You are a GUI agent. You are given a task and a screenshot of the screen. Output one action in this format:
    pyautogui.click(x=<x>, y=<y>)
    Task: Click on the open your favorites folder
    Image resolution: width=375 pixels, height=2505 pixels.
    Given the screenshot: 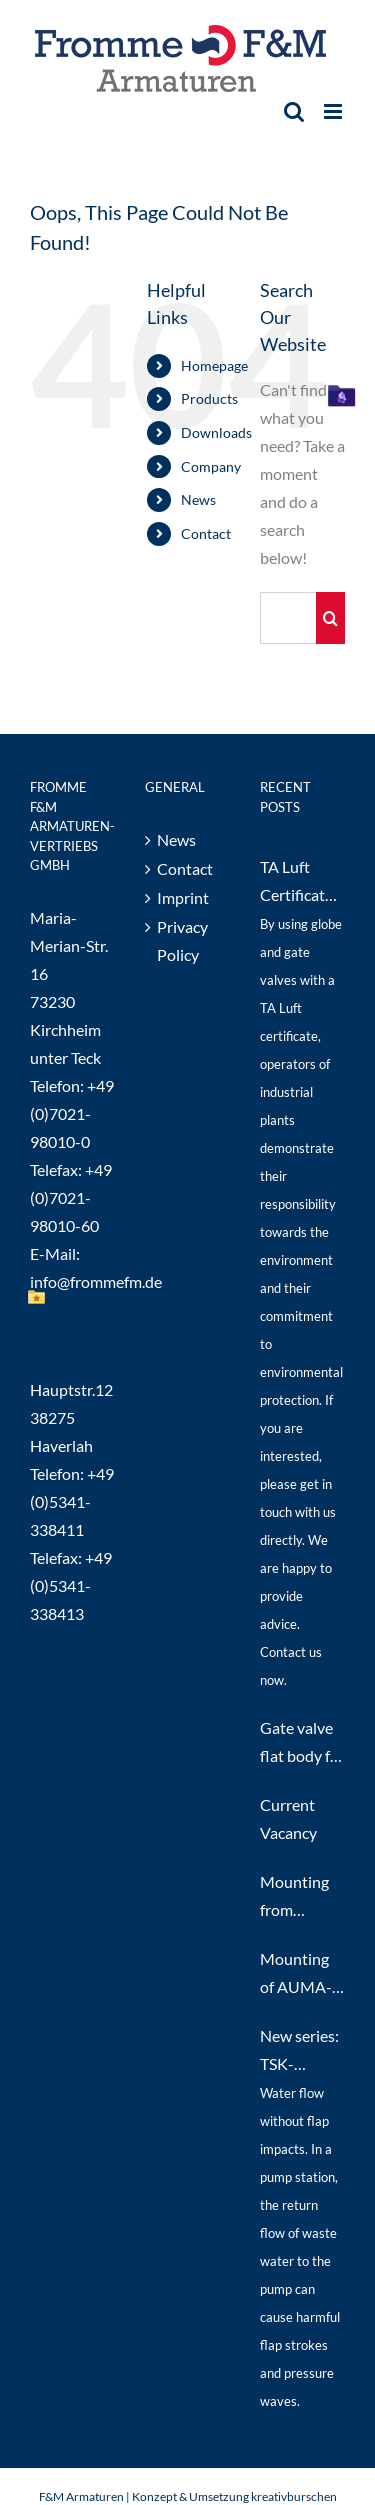 What is the action you would take?
    pyautogui.click(x=36, y=1297)
    